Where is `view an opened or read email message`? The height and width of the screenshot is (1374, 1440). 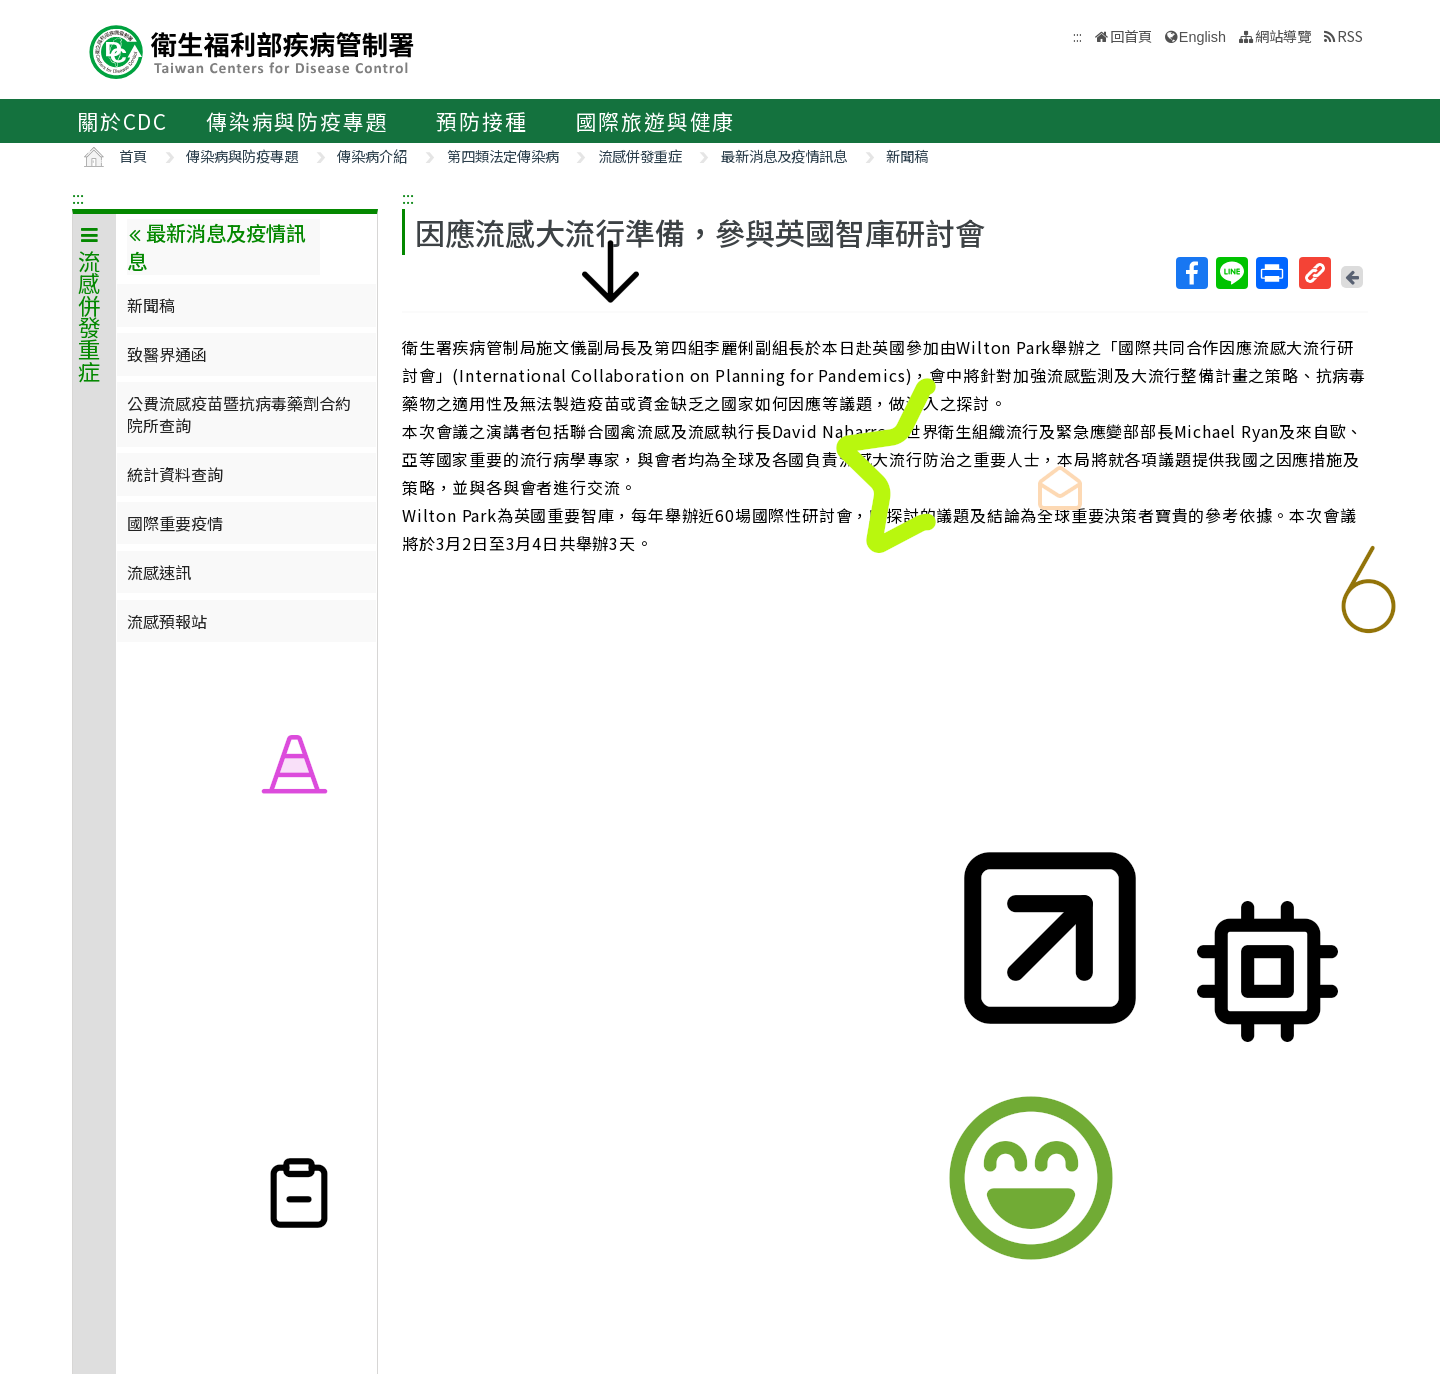
view an opened or read email message is located at coordinates (1060, 488).